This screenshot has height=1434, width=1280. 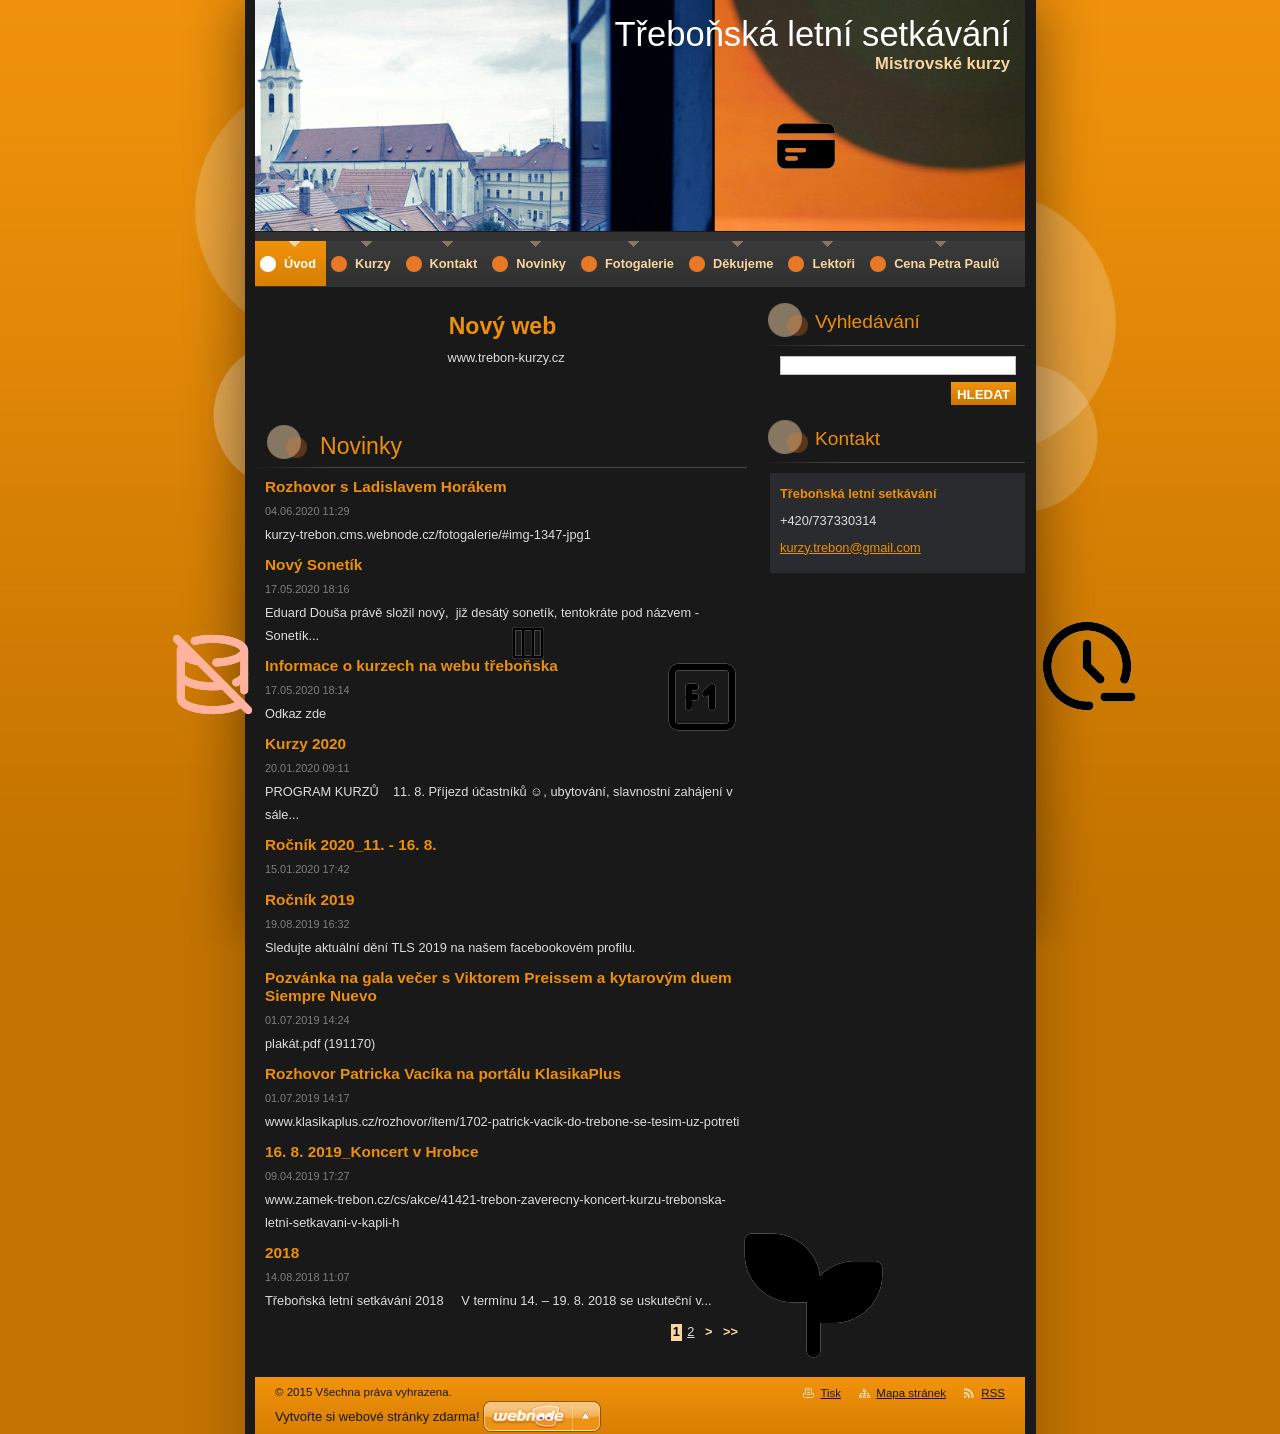 I want to click on switch to three-column layout, so click(x=528, y=643).